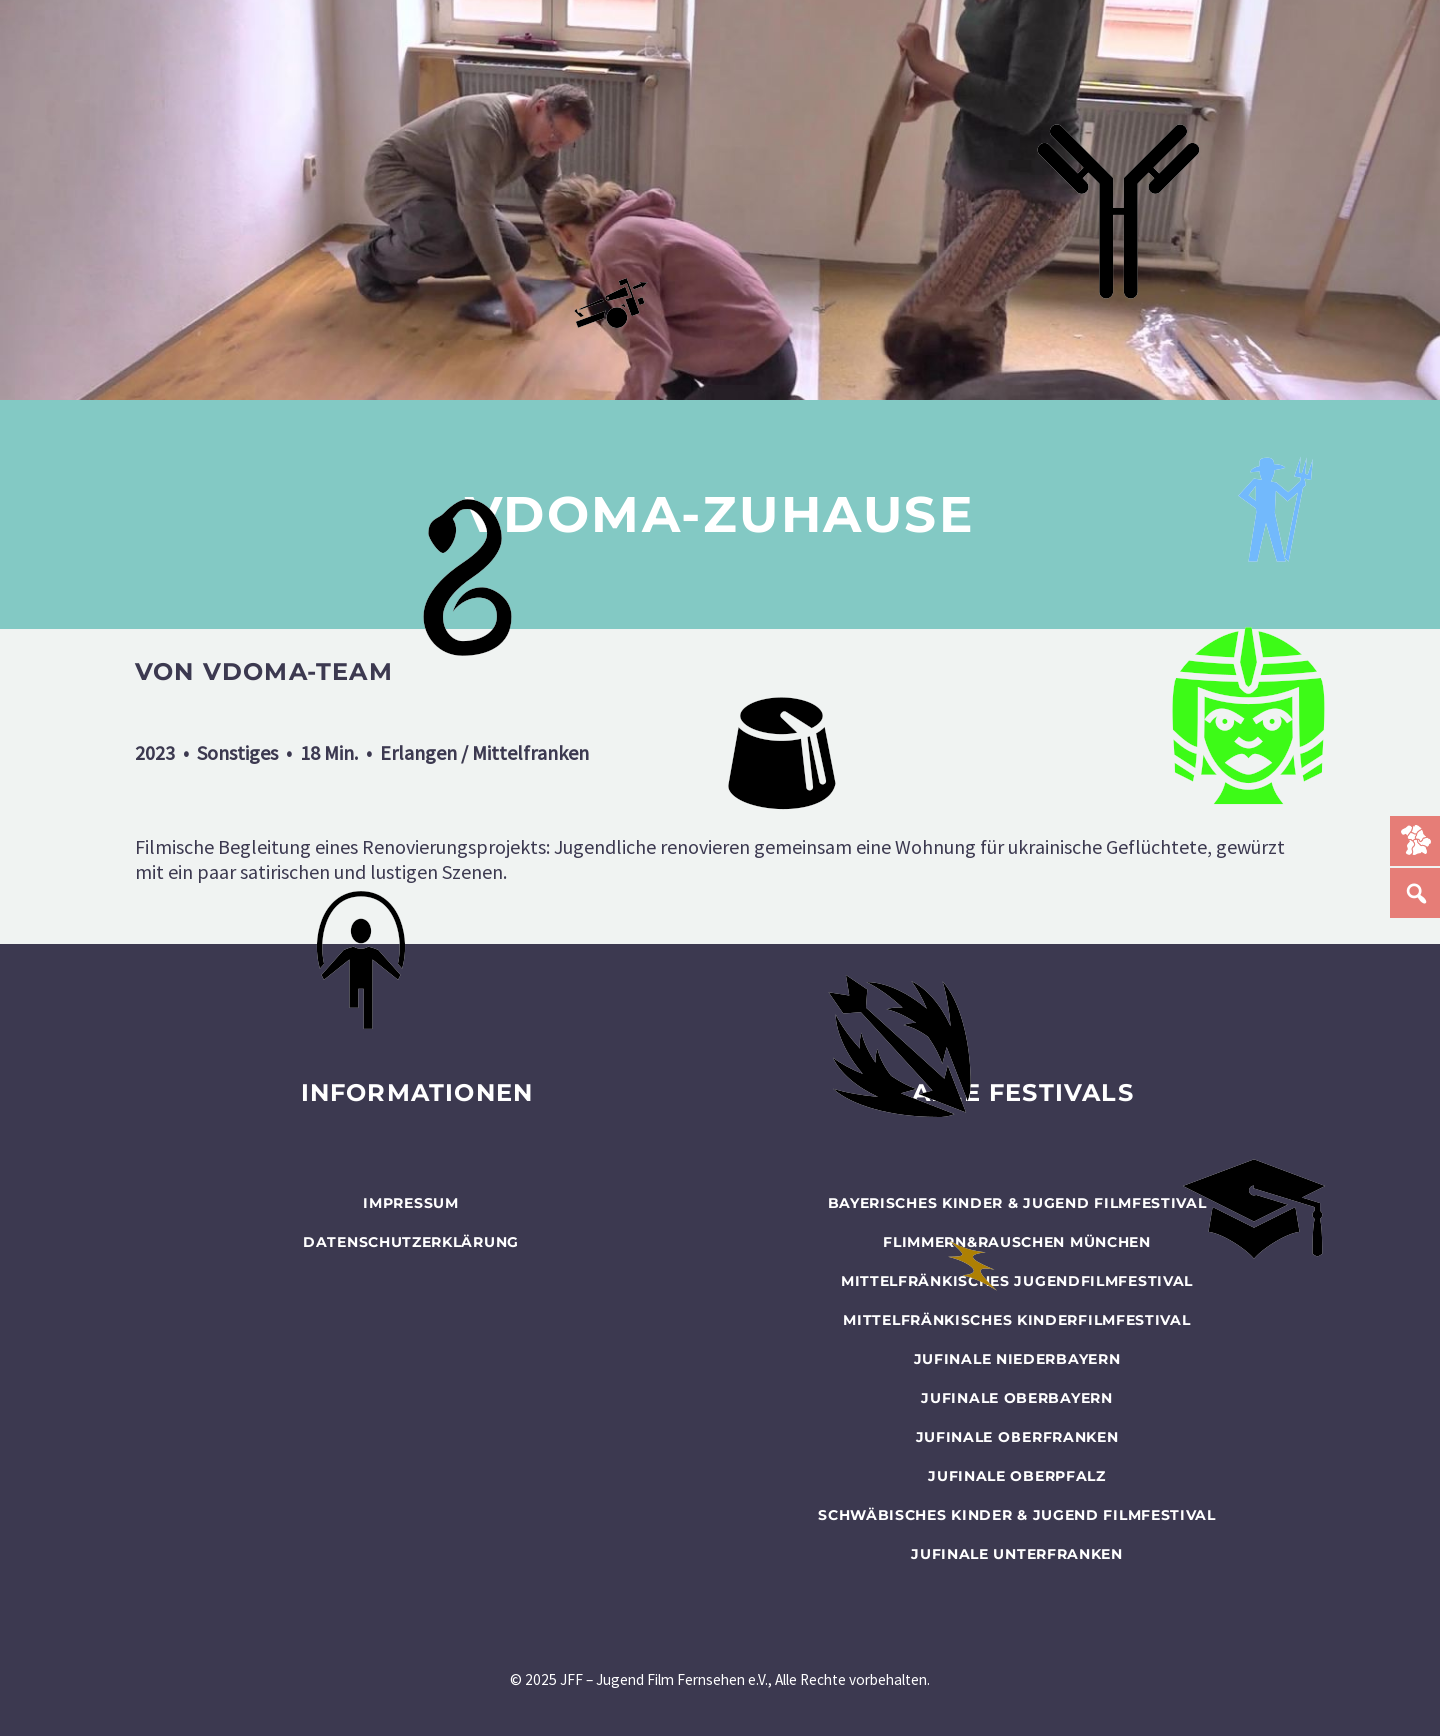 Image resolution: width=1440 pixels, height=1736 pixels. What do you see at coordinates (780, 752) in the screenshot?
I see `select fez hat accessory for avatar` at bounding box center [780, 752].